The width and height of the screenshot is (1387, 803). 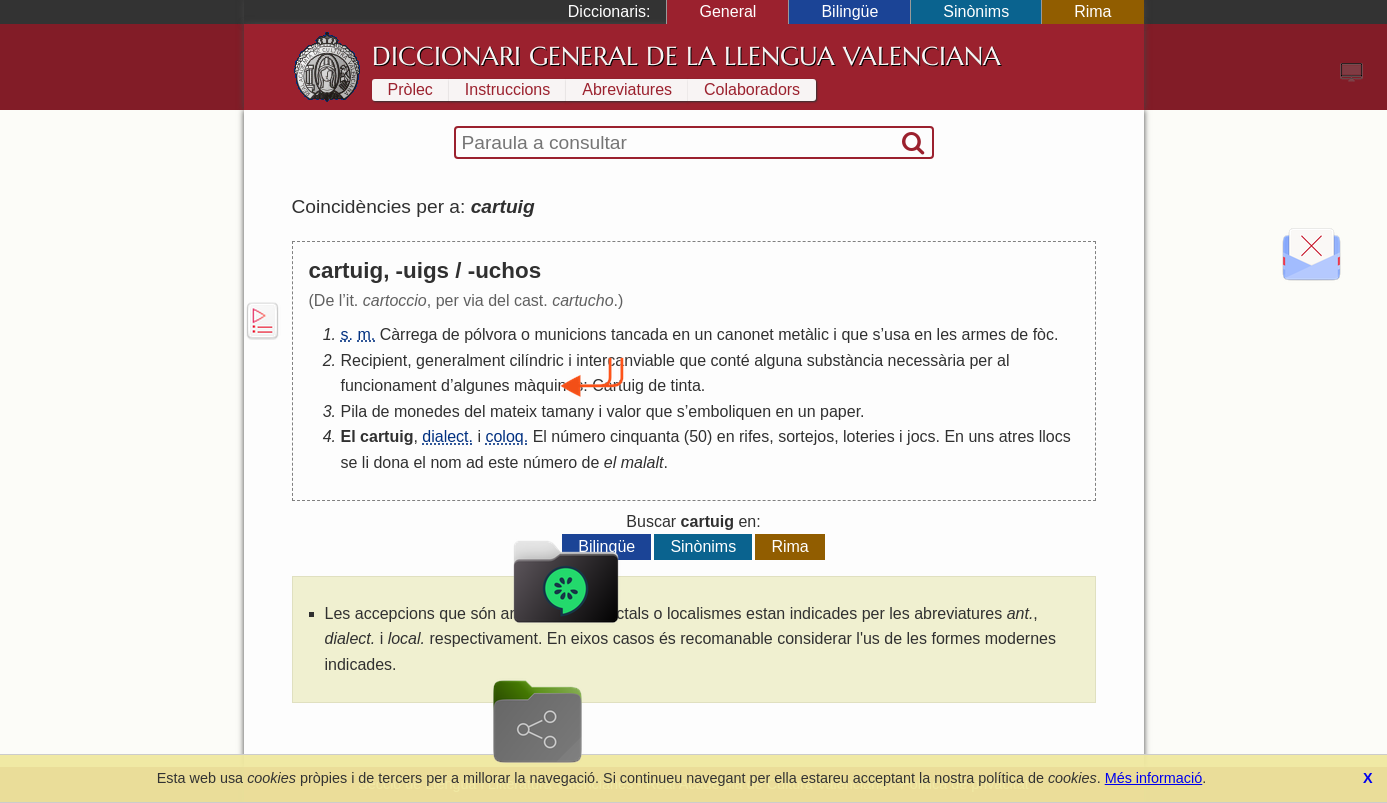 I want to click on navigate to your iMac in the sidebar, so click(x=1351, y=72).